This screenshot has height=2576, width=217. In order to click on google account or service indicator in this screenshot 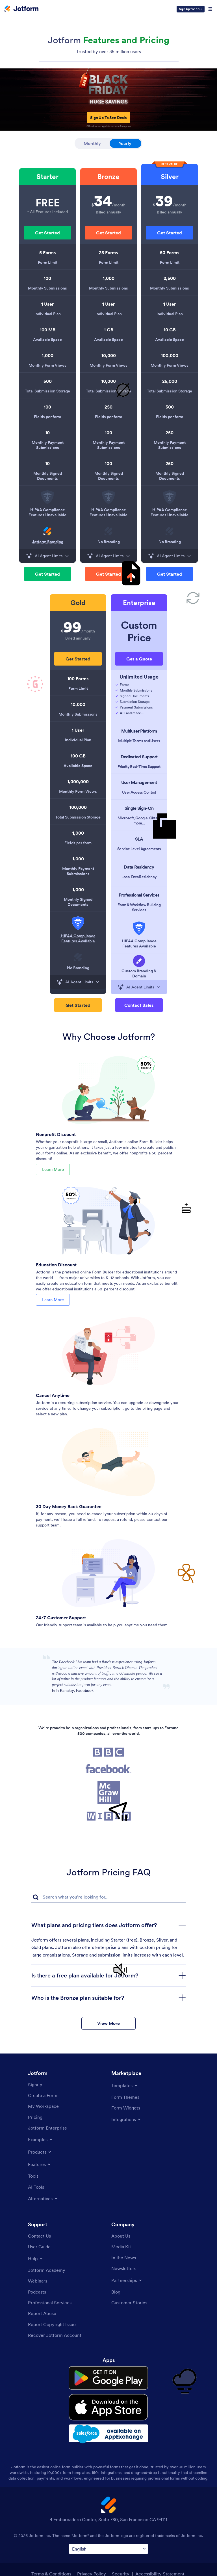, I will do `click(35, 684)`.